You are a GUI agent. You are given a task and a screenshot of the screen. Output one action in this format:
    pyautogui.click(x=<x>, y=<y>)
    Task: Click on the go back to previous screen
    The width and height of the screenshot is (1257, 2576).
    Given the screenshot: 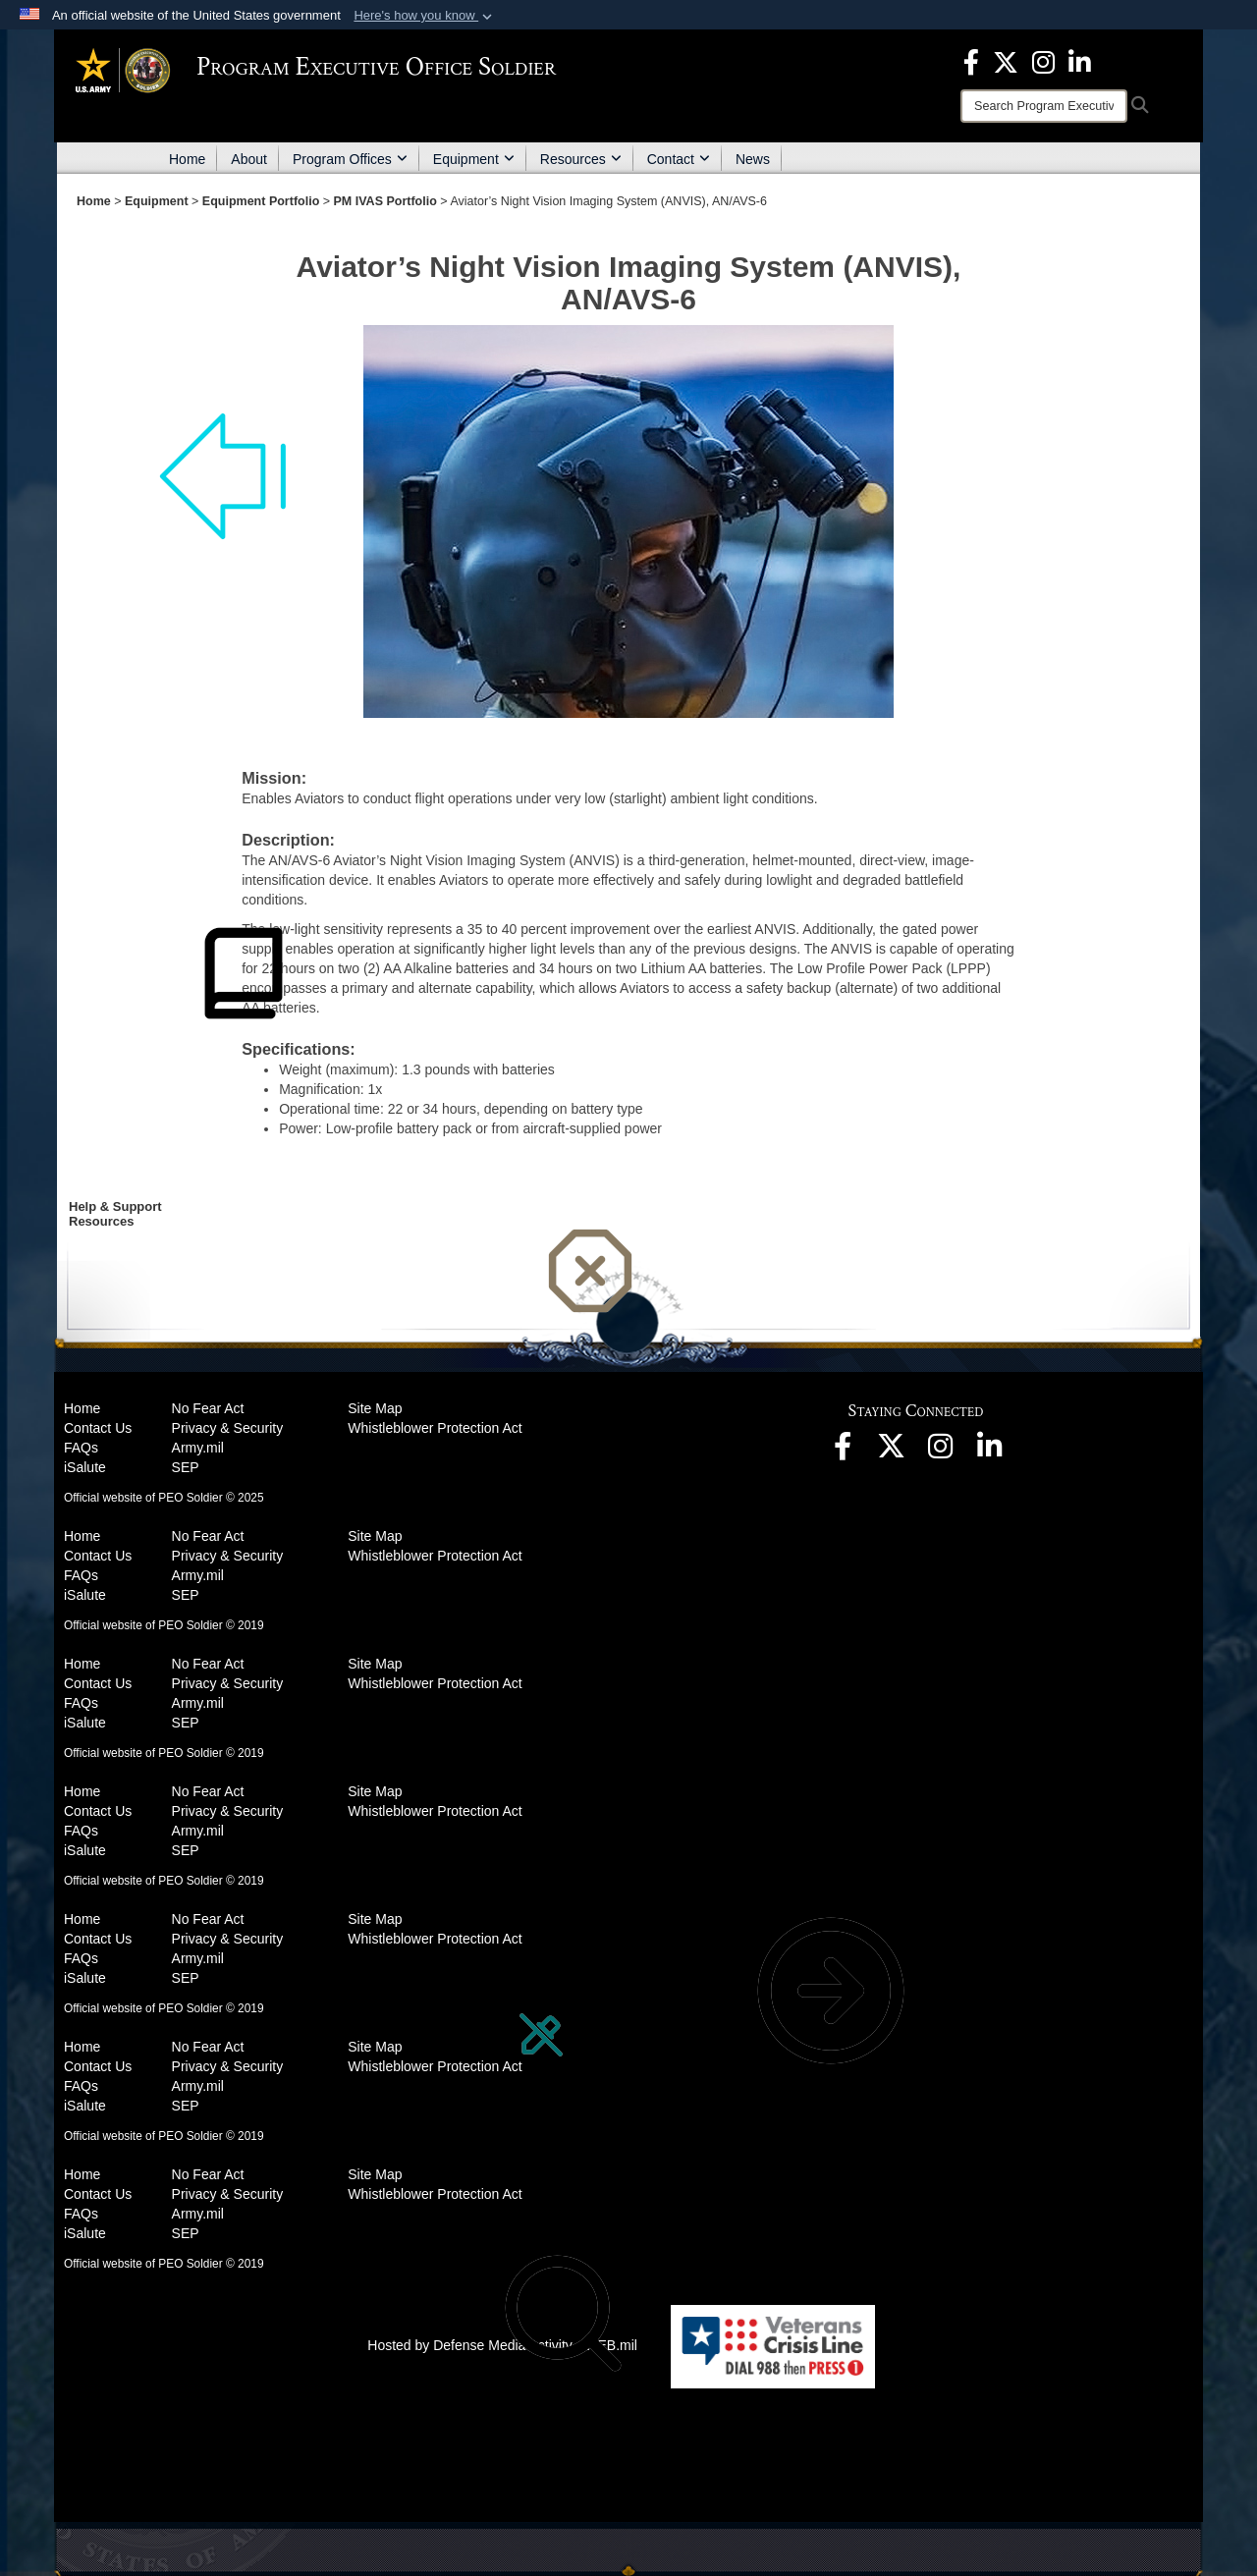 What is the action you would take?
    pyautogui.click(x=228, y=476)
    